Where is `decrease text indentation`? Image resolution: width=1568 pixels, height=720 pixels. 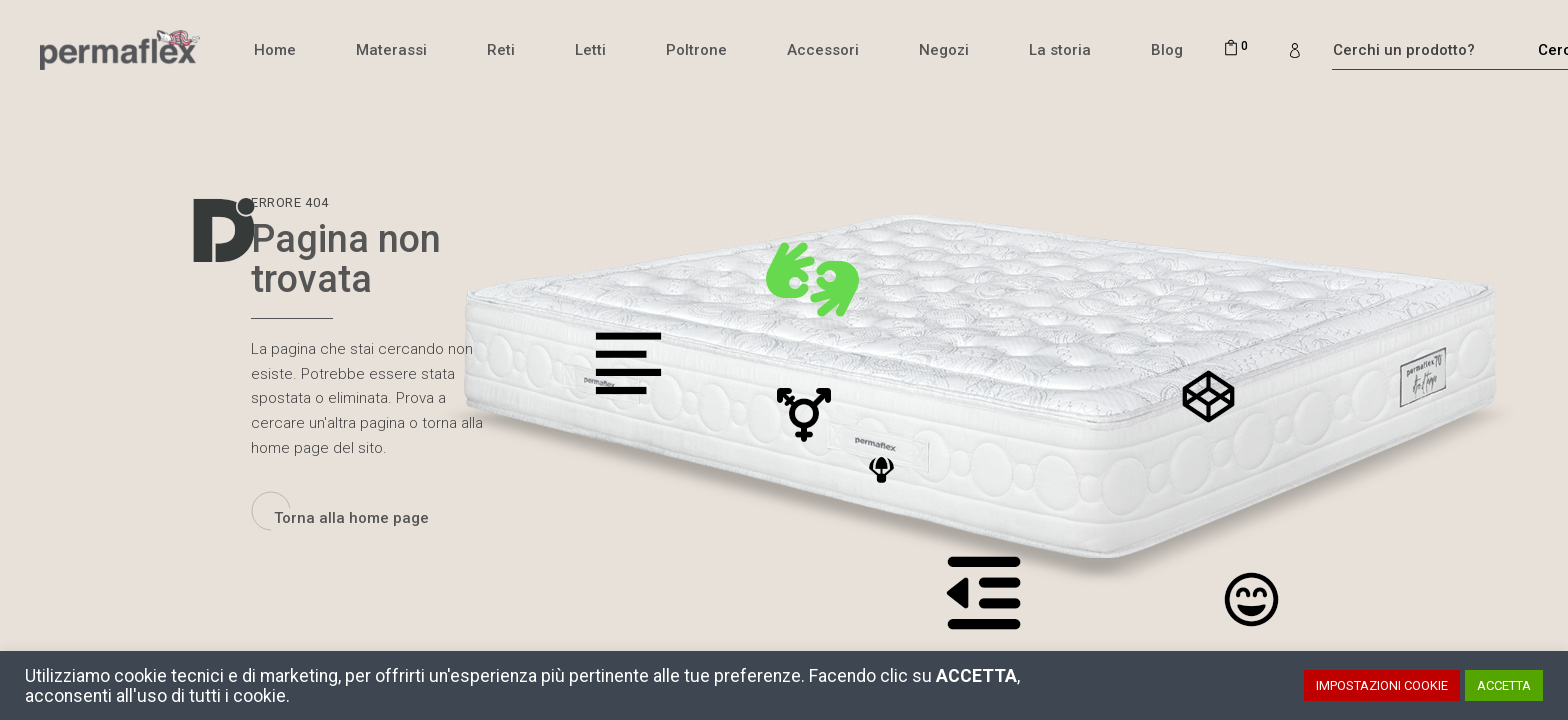 decrease text indentation is located at coordinates (984, 593).